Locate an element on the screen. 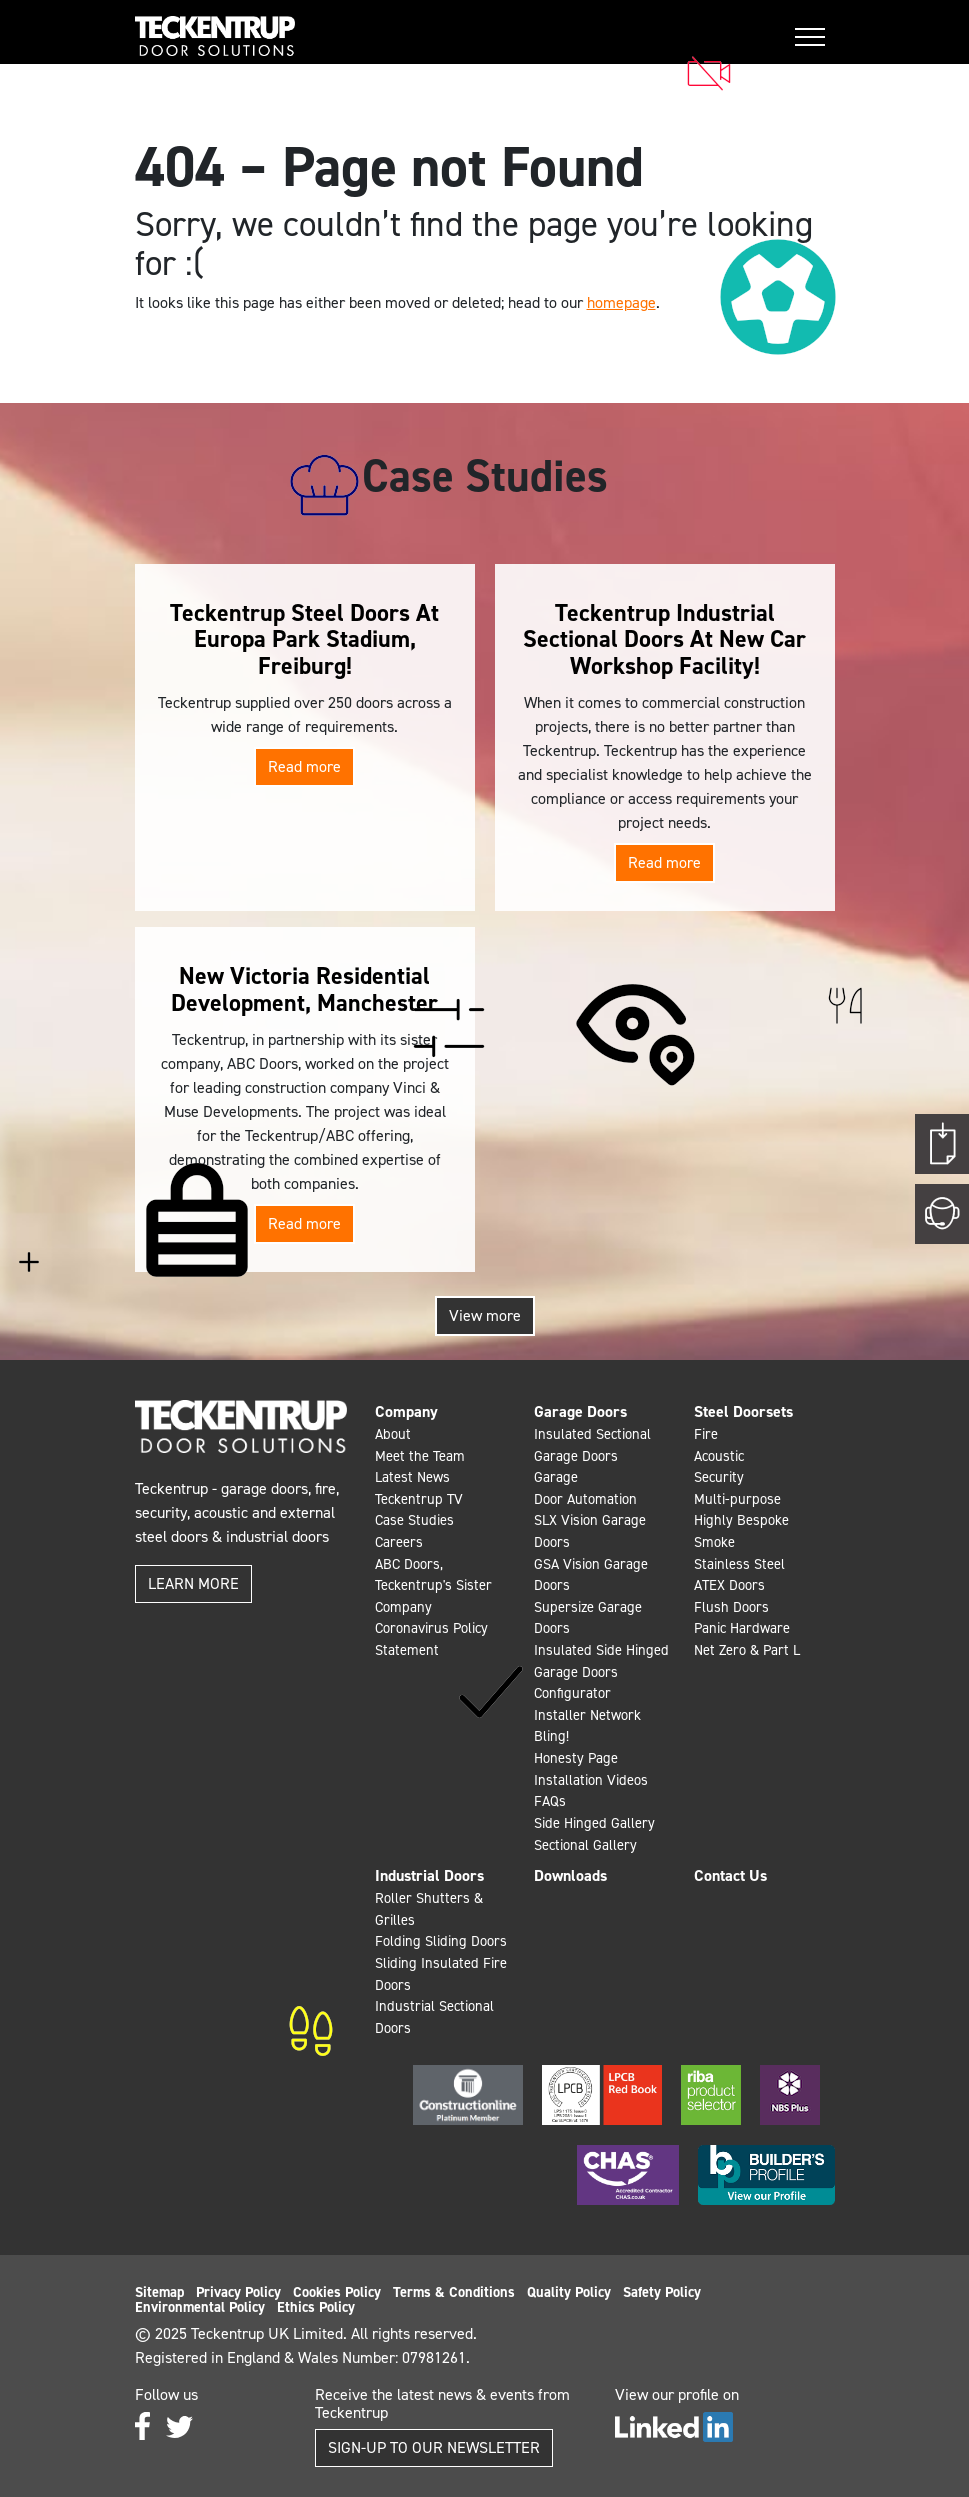 The image size is (969, 2497). browse cooking or recipe content is located at coordinates (324, 486).